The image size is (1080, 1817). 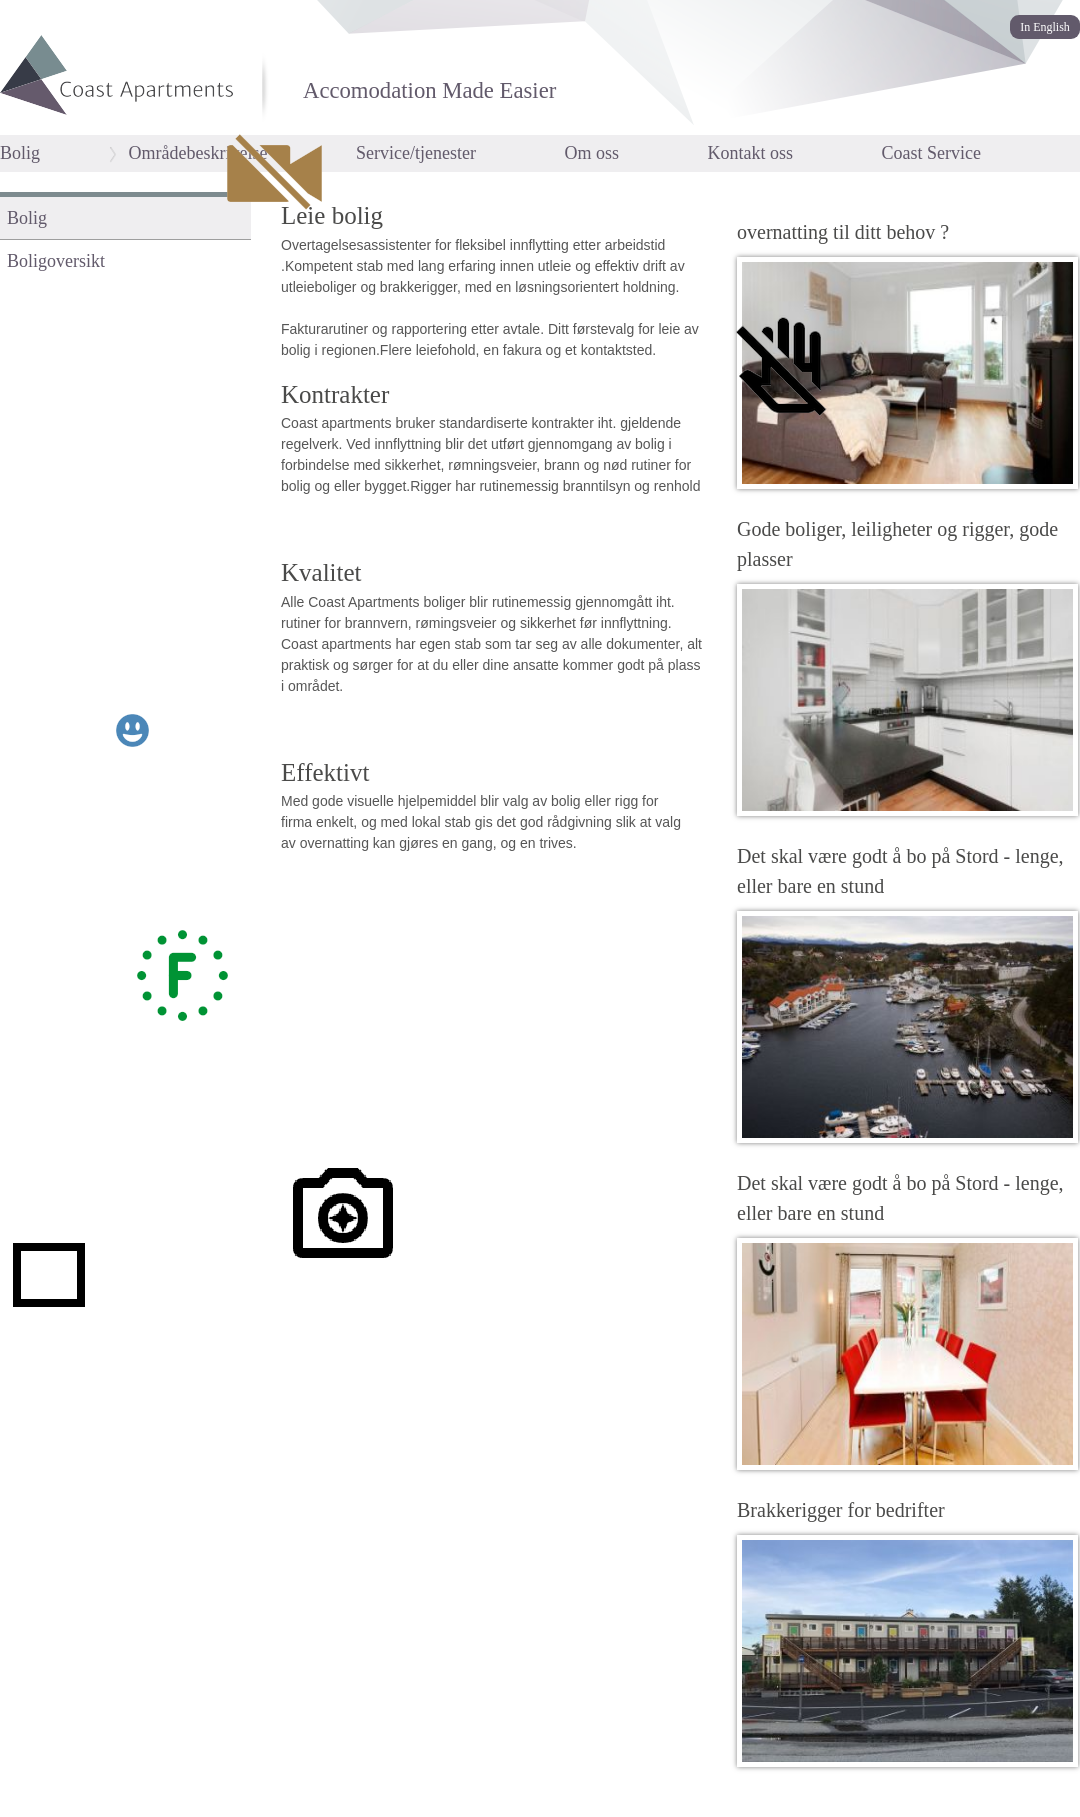 What do you see at coordinates (182, 975) in the screenshot?
I see `indicates a draft or pending Facebook connection` at bounding box center [182, 975].